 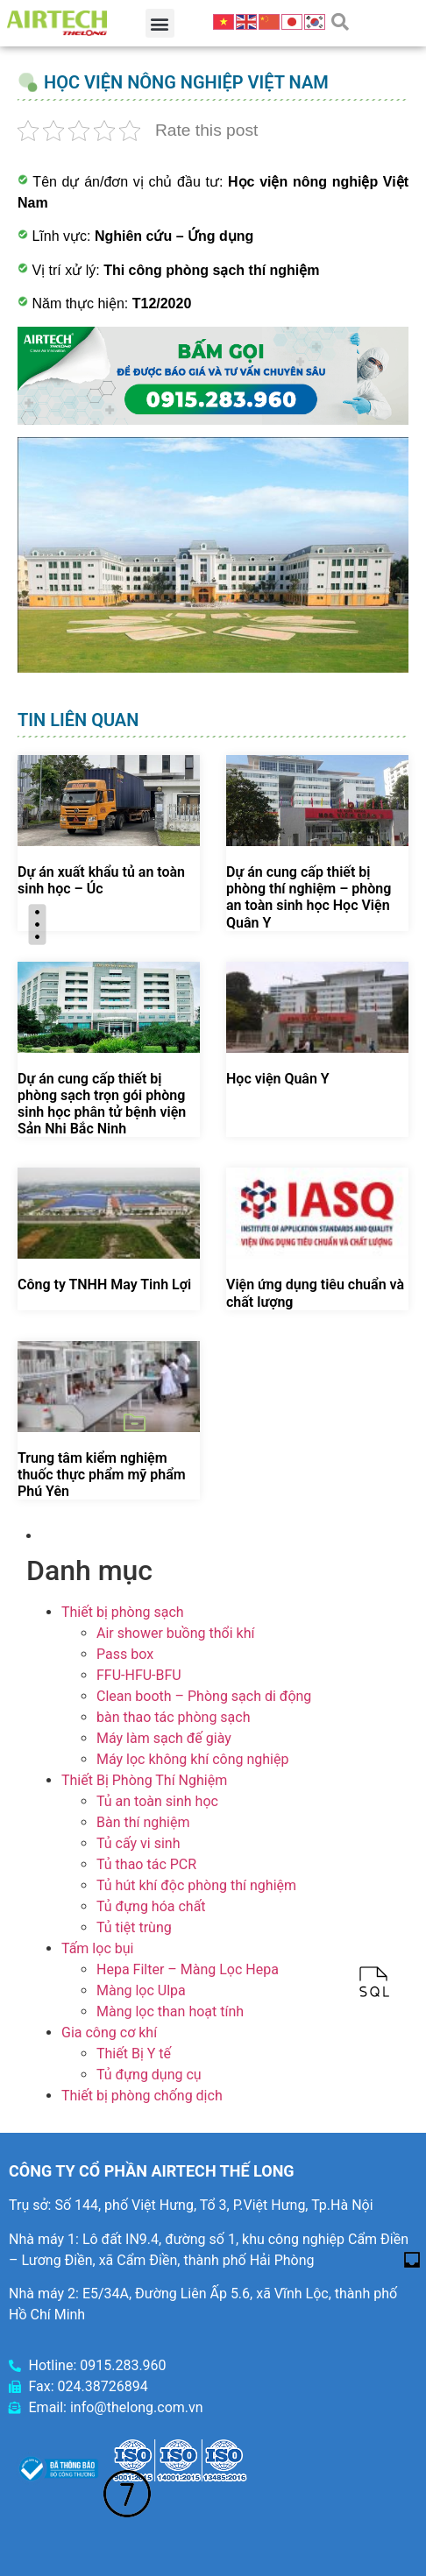 I want to click on open more options menu, so click(x=37, y=924).